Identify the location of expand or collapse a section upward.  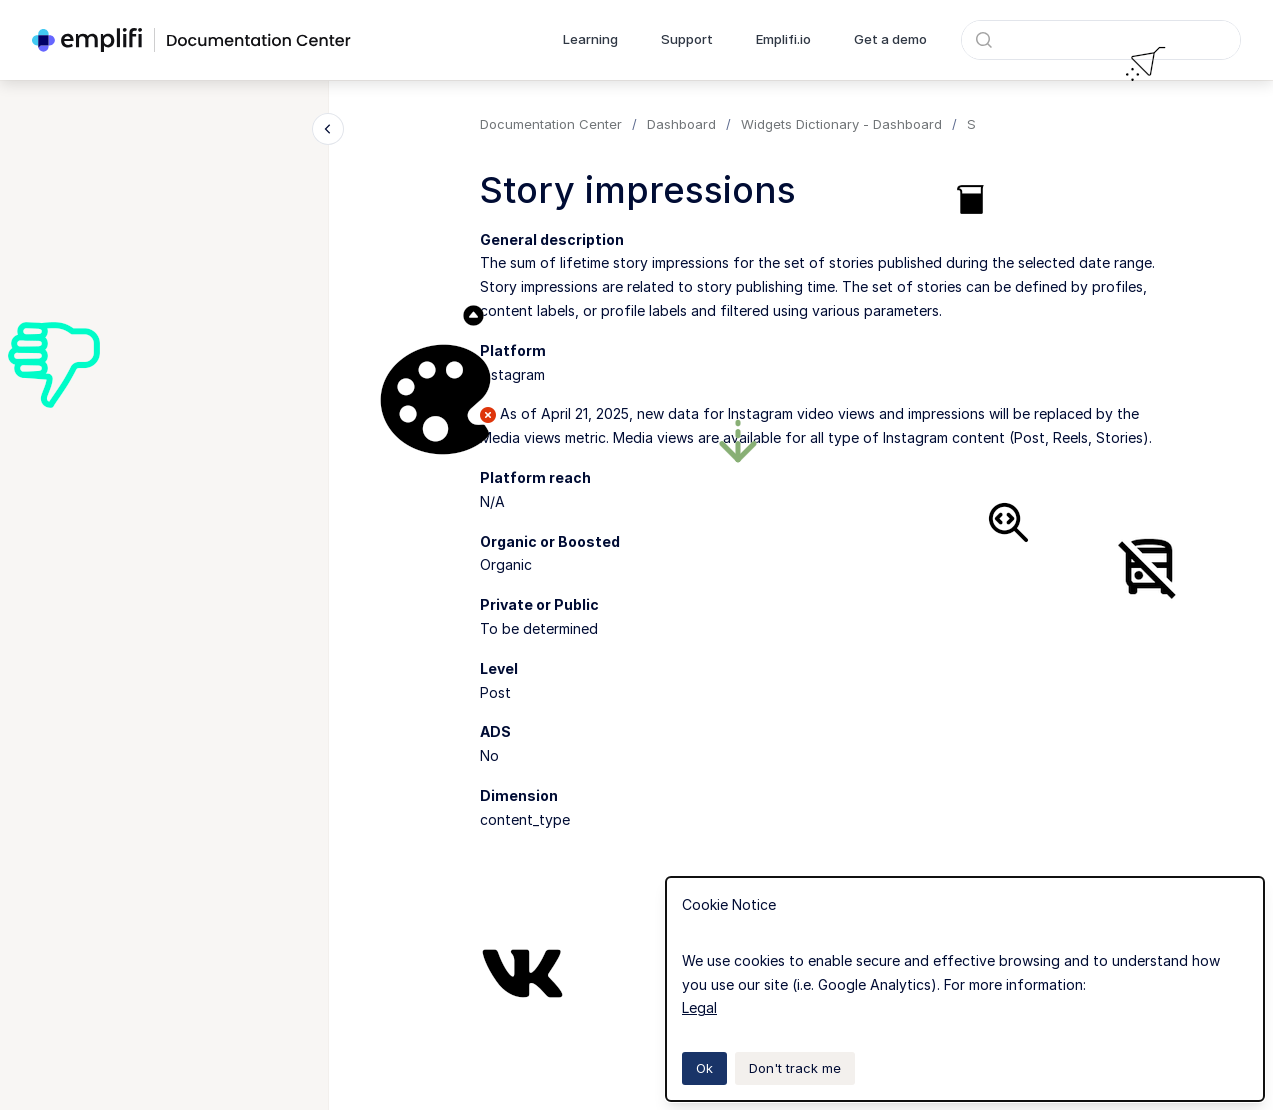
(473, 315).